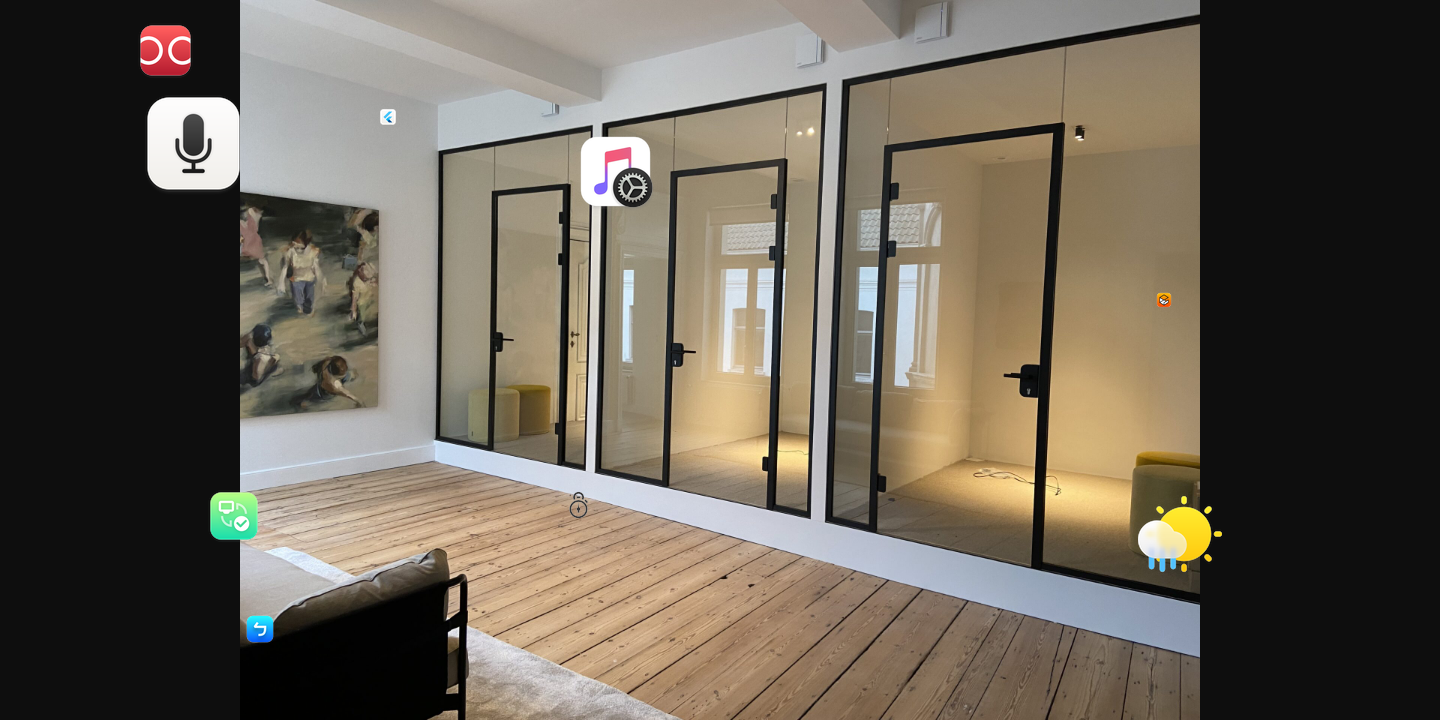  What do you see at coordinates (260, 629) in the screenshot?
I see `open ibus bopomofo input method app` at bounding box center [260, 629].